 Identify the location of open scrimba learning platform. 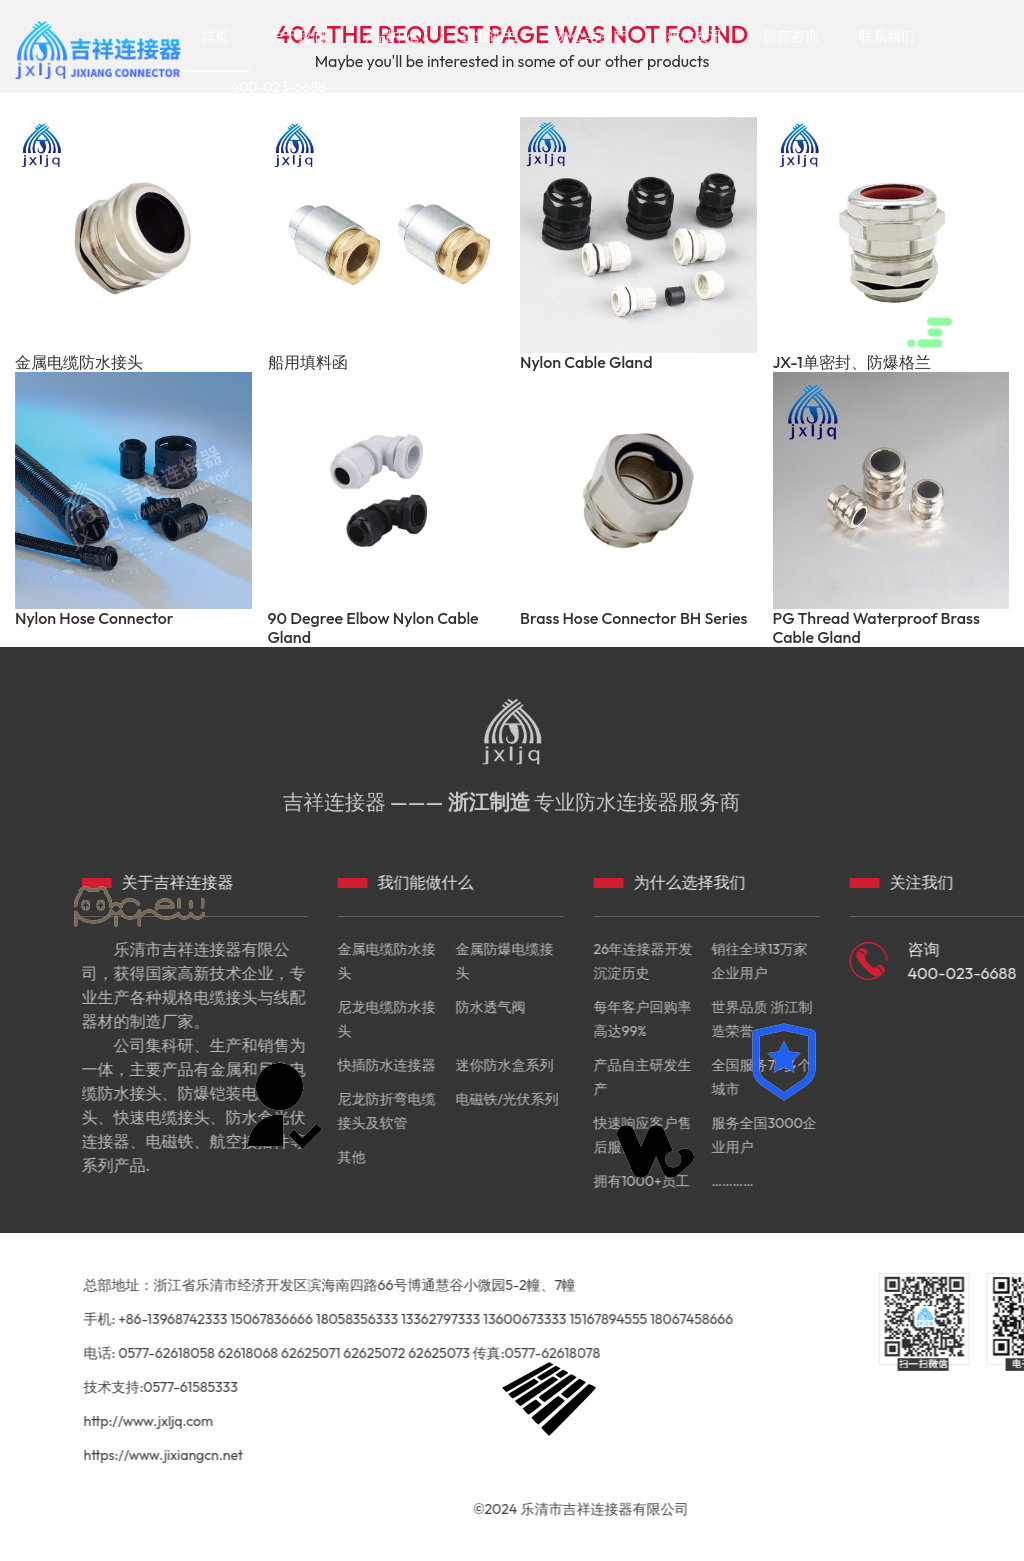
(929, 332).